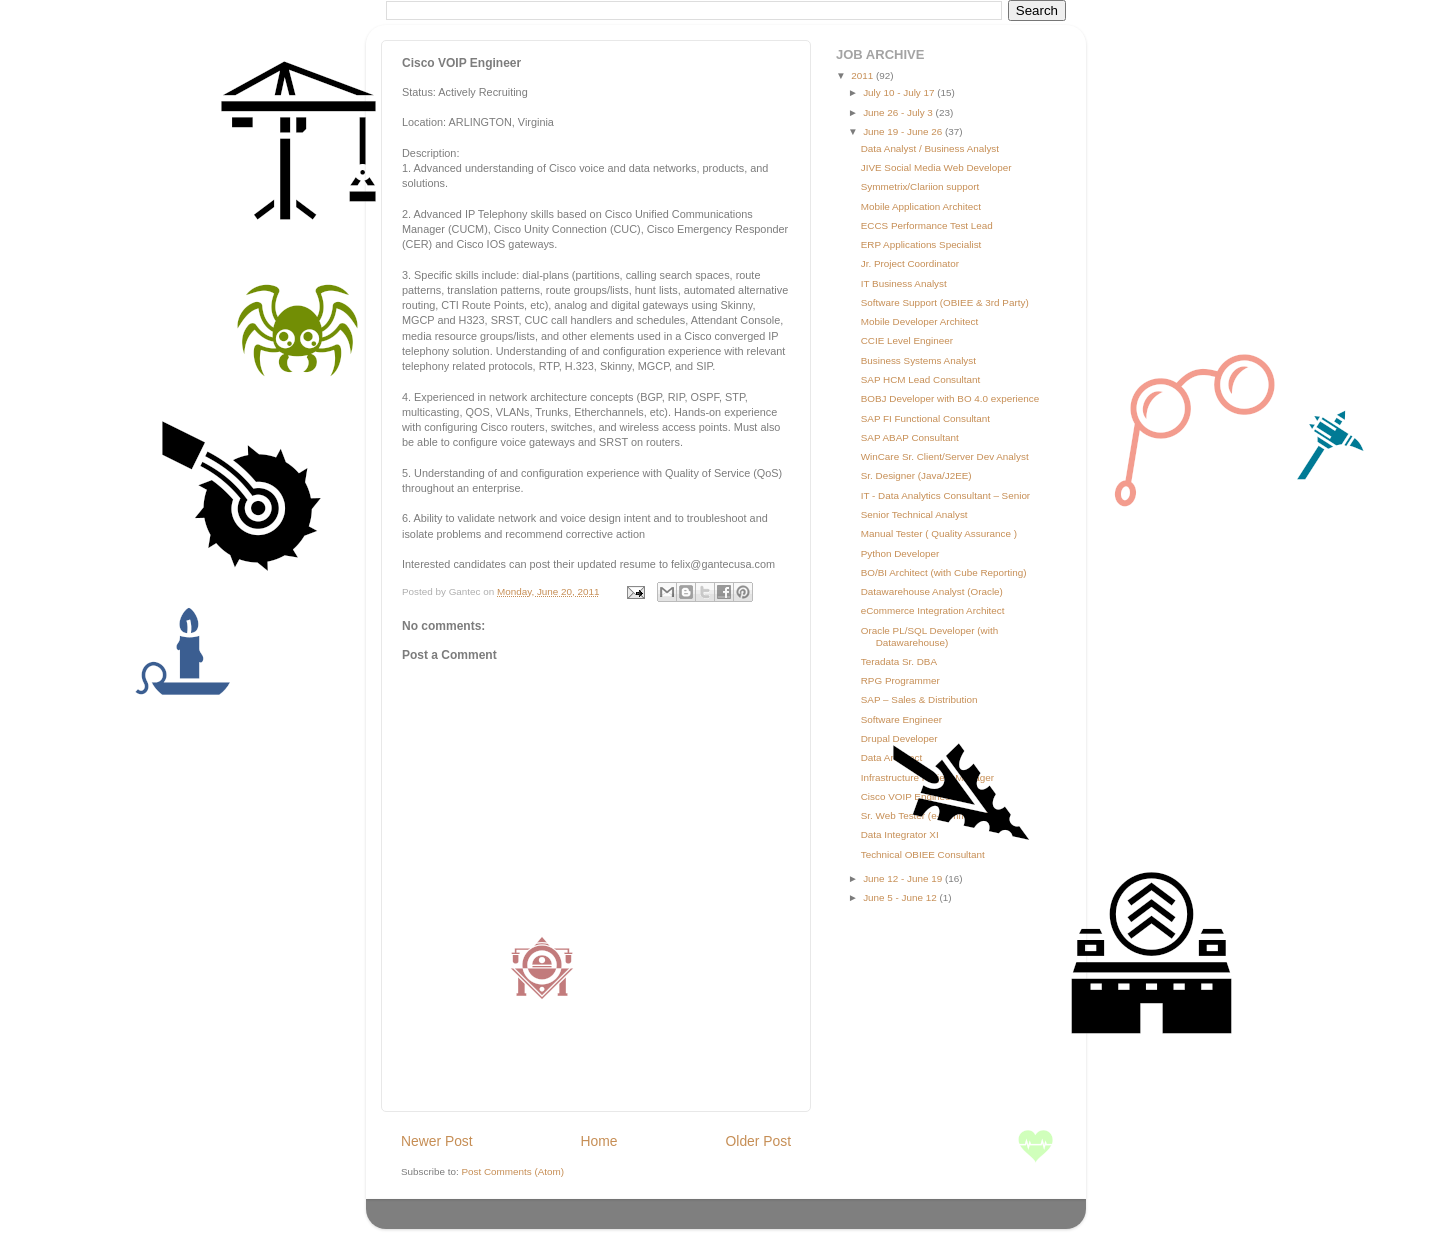 Image resolution: width=1452 pixels, height=1249 pixels. Describe the element at coordinates (182, 656) in the screenshot. I see `decorative candle or lighting element in a game interface` at that location.